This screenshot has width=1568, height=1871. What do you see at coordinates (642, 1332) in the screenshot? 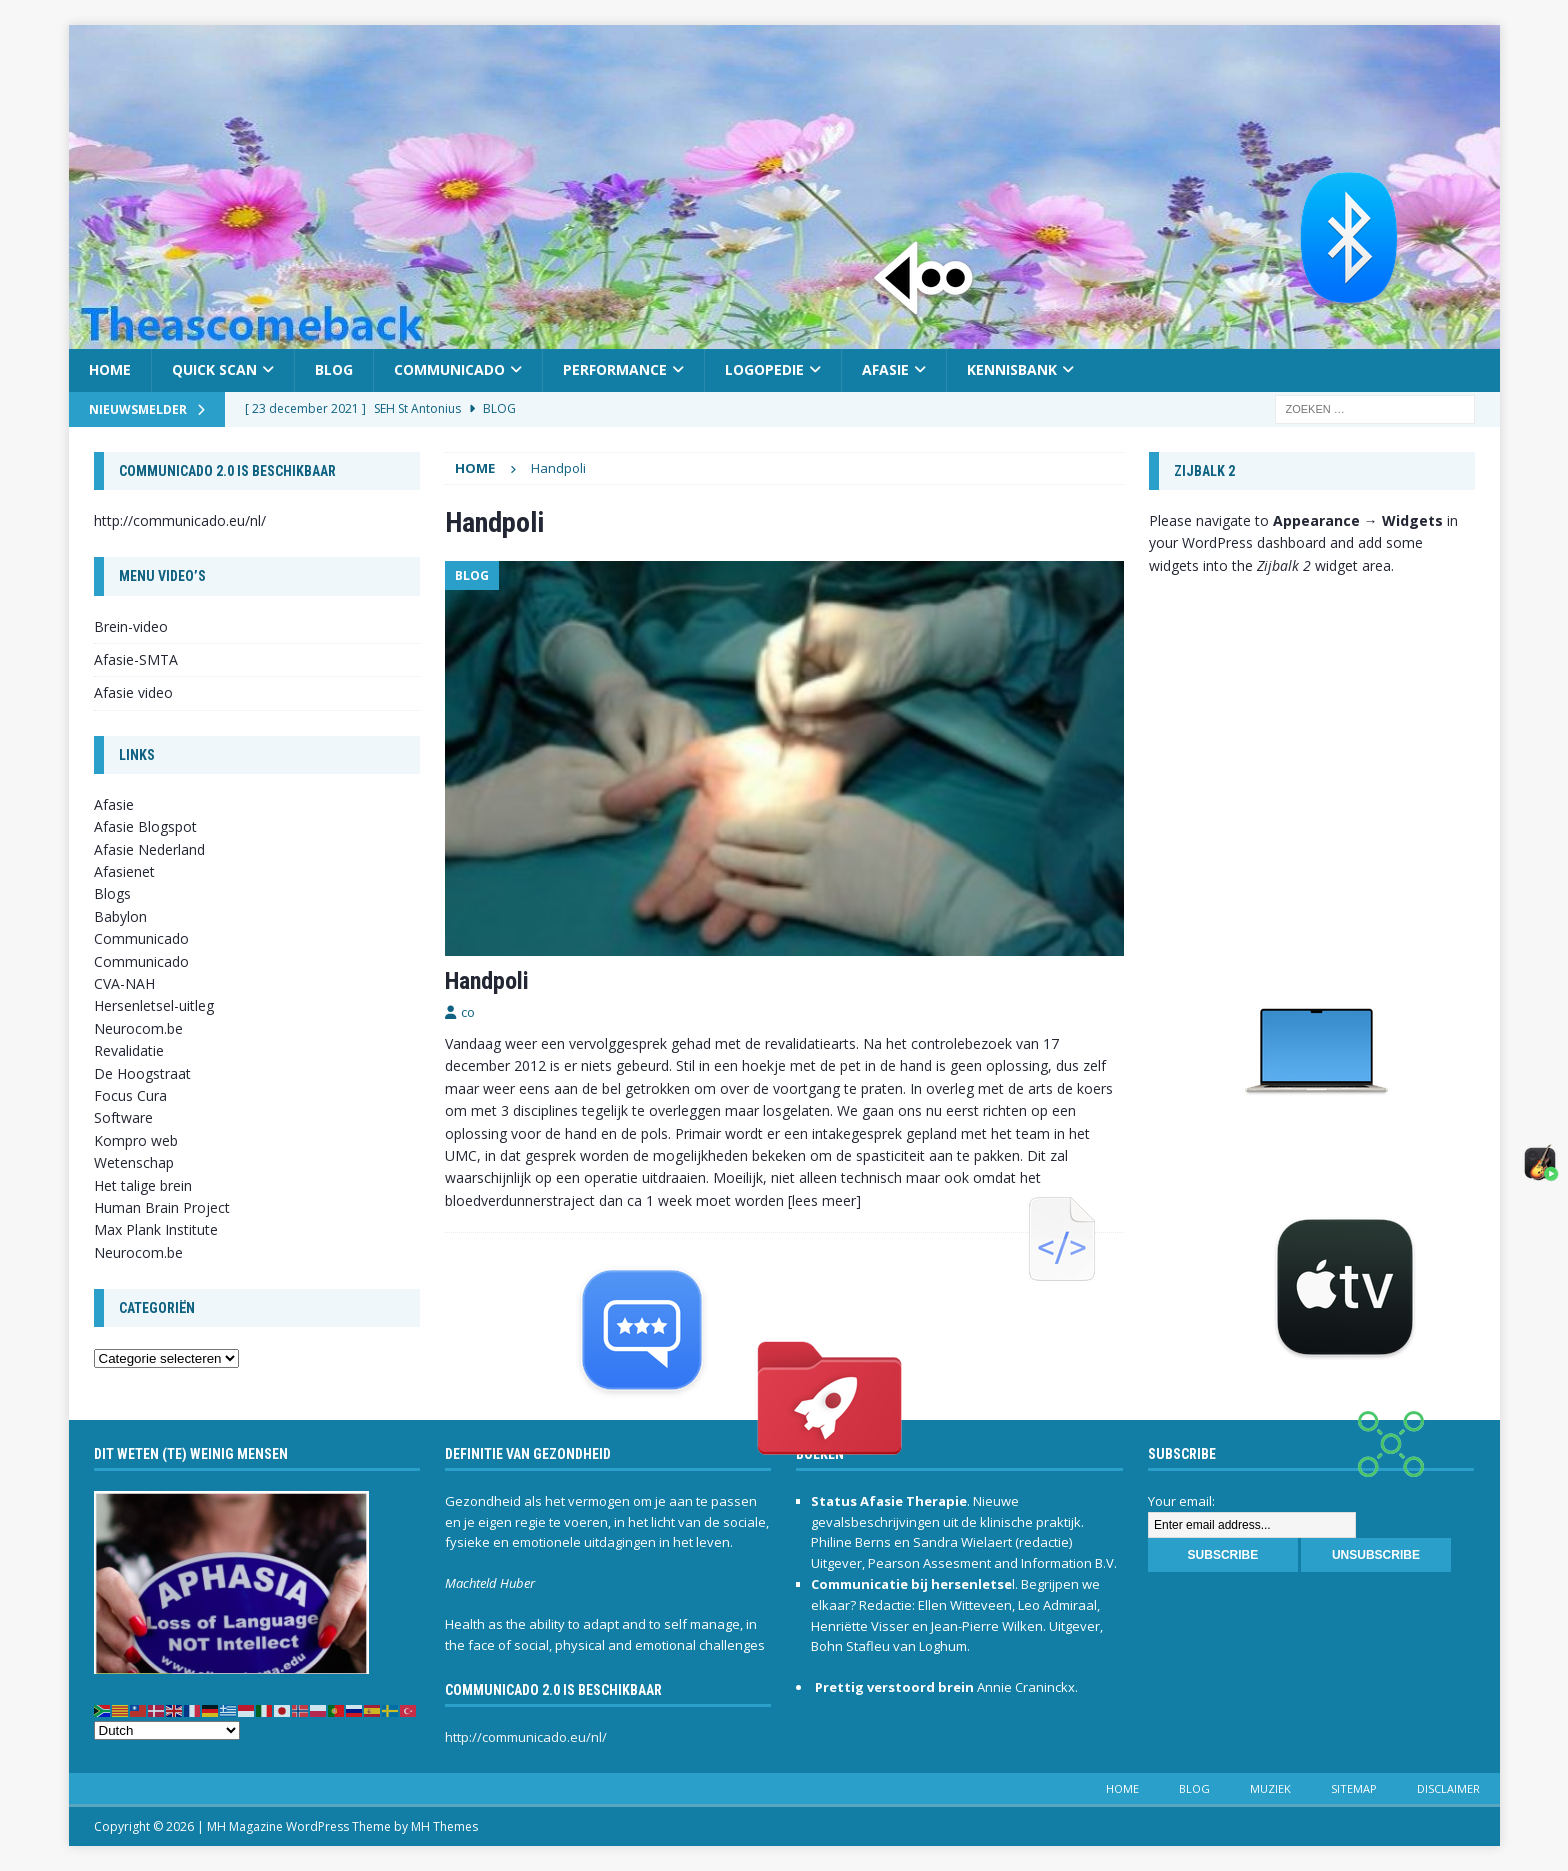
I see `submit feedback or ratings` at bounding box center [642, 1332].